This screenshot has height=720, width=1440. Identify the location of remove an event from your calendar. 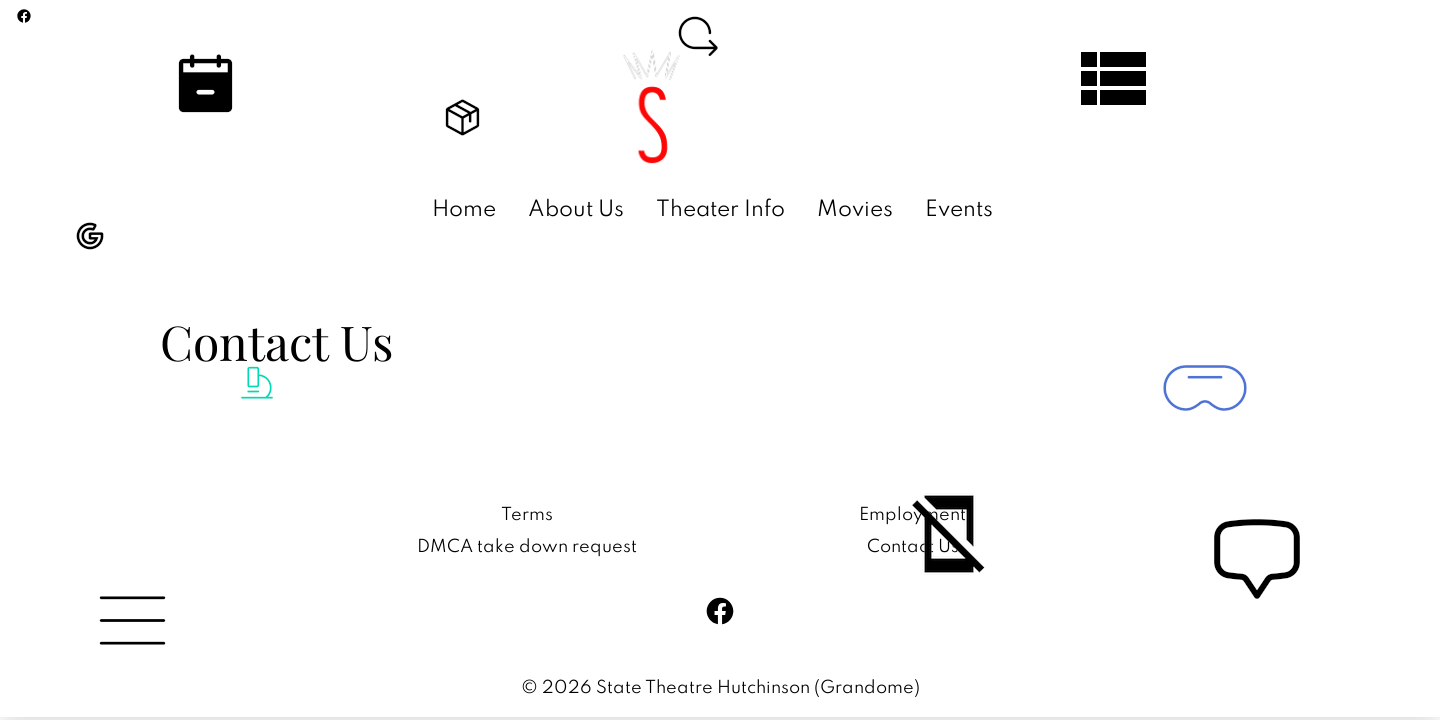
(205, 85).